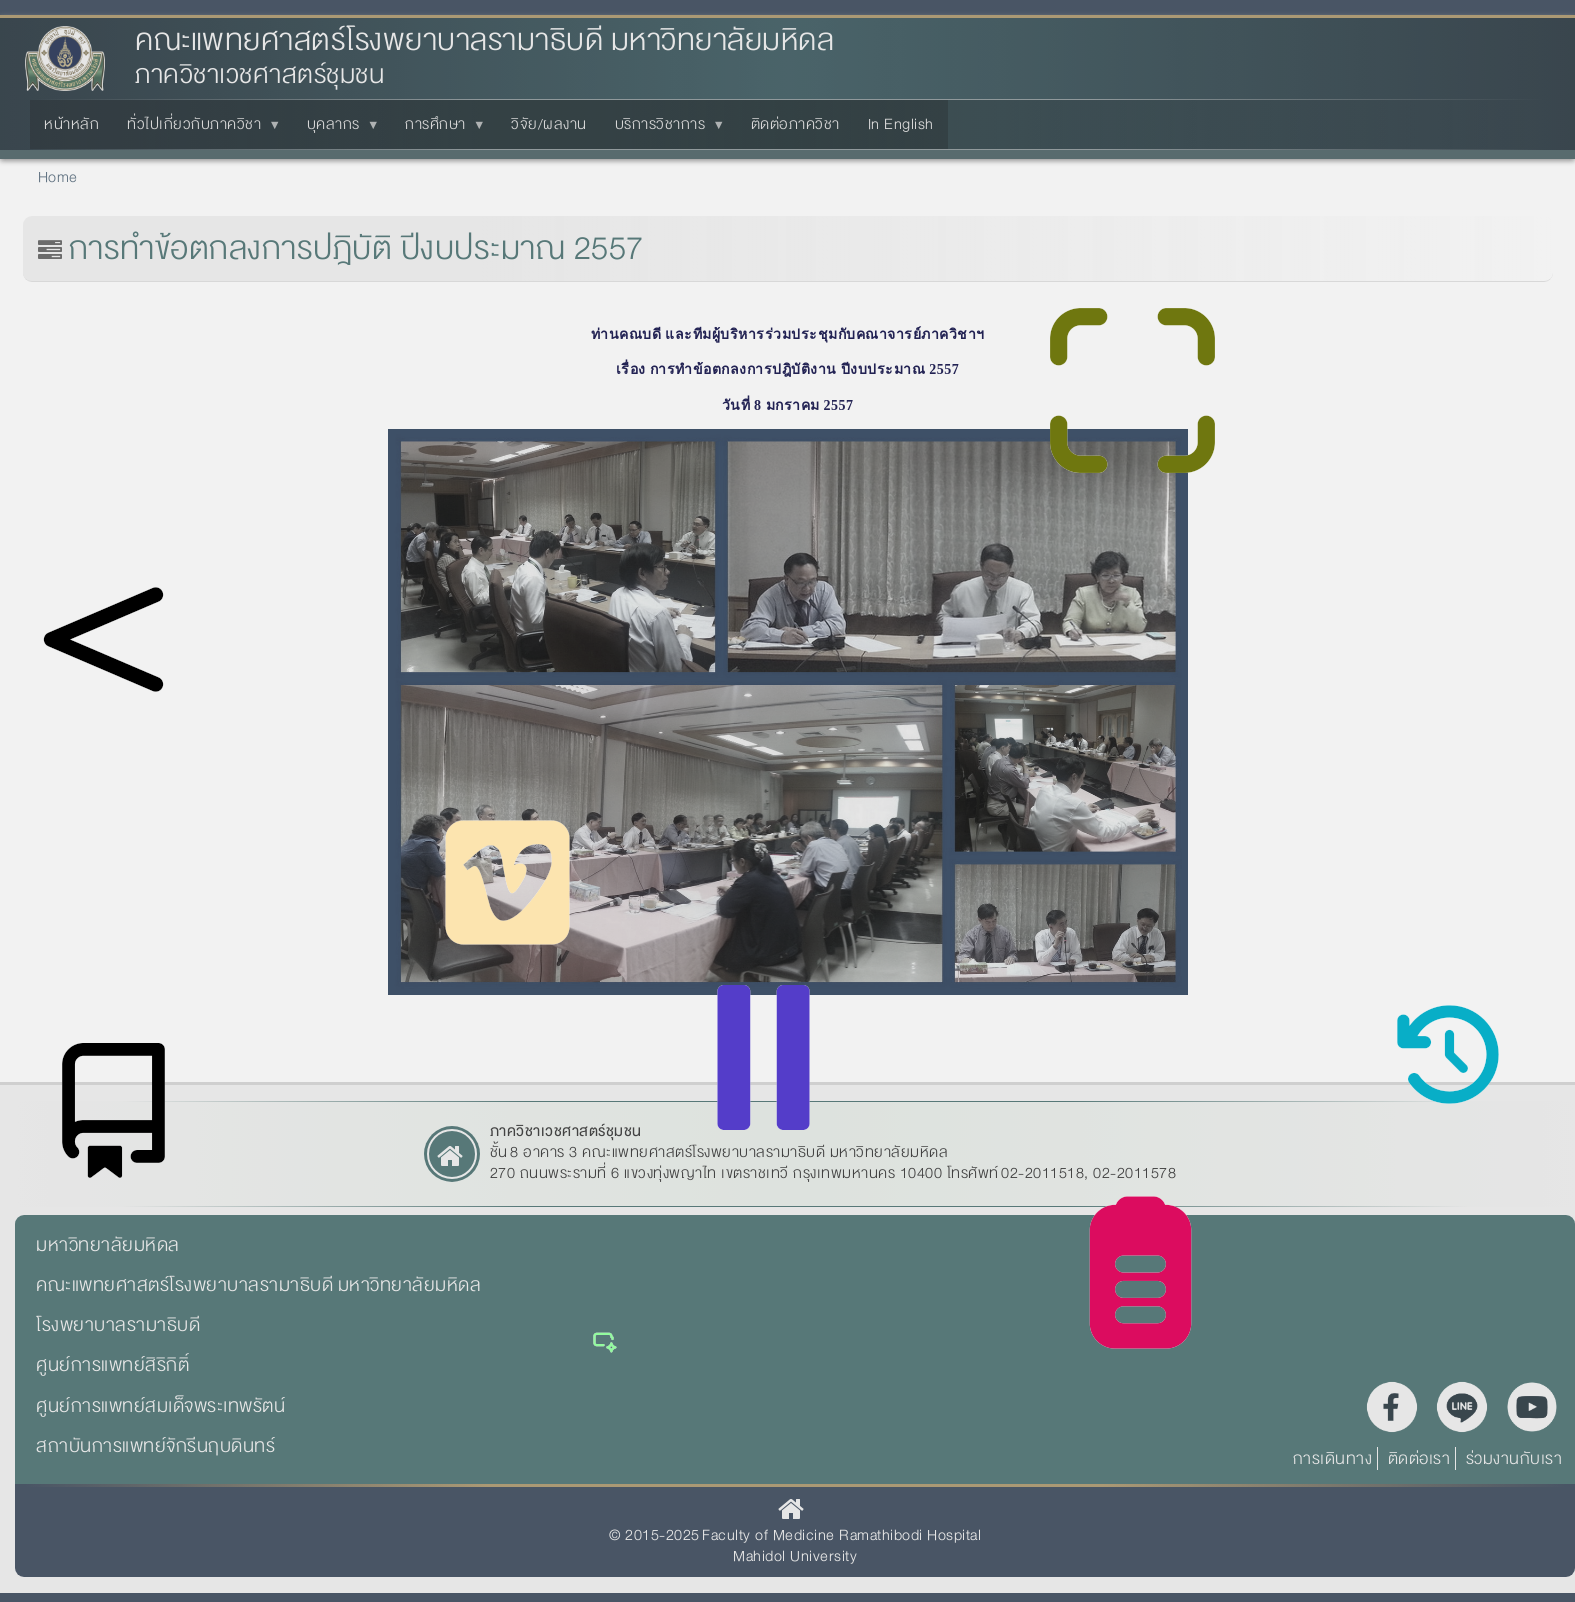 Image resolution: width=1575 pixels, height=1602 pixels. What do you see at coordinates (1132, 390) in the screenshot?
I see `scan a QR code or barcode` at bounding box center [1132, 390].